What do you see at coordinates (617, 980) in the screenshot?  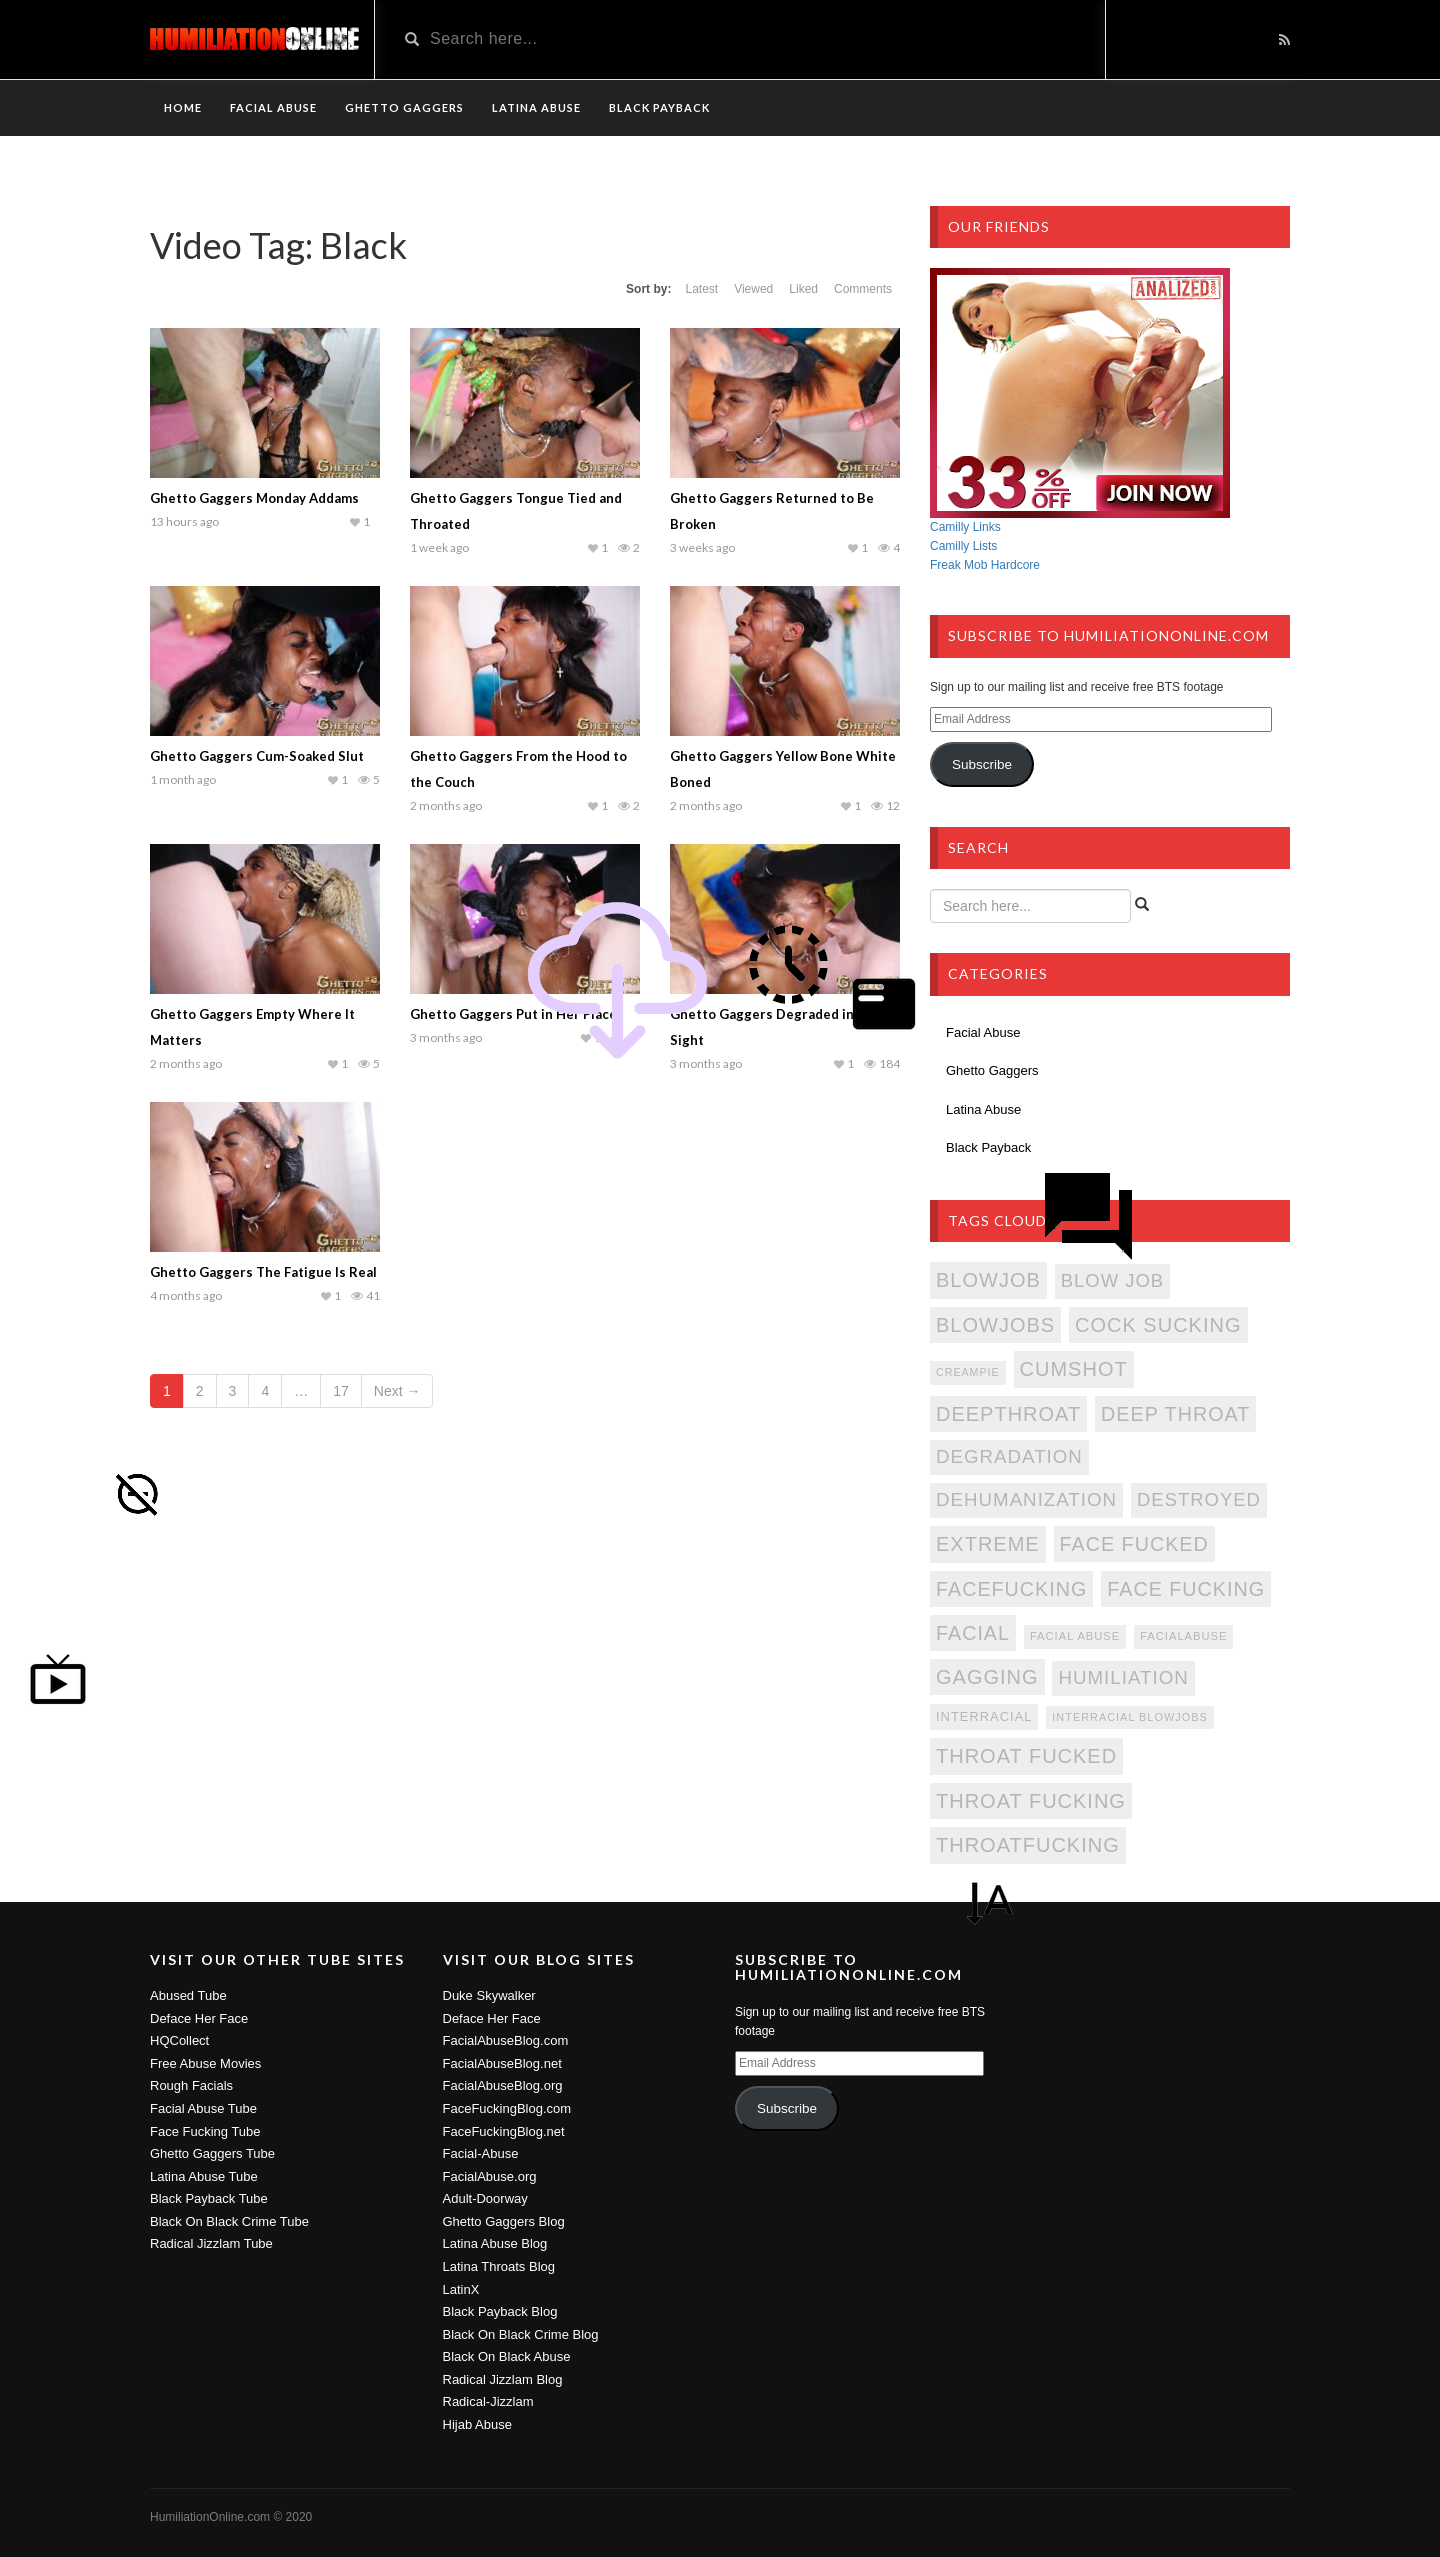 I see `download file from cloud storage` at bounding box center [617, 980].